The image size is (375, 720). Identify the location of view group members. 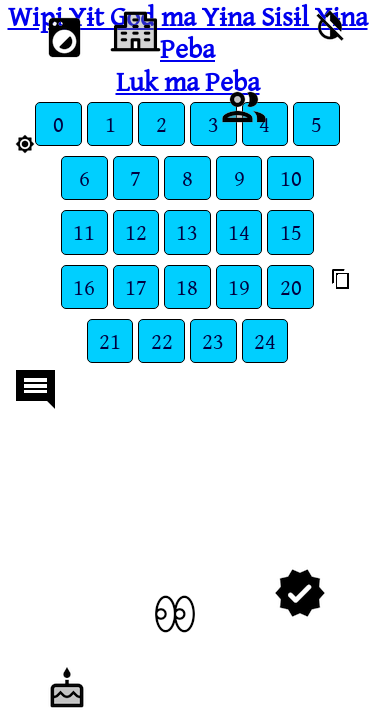
(244, 107).